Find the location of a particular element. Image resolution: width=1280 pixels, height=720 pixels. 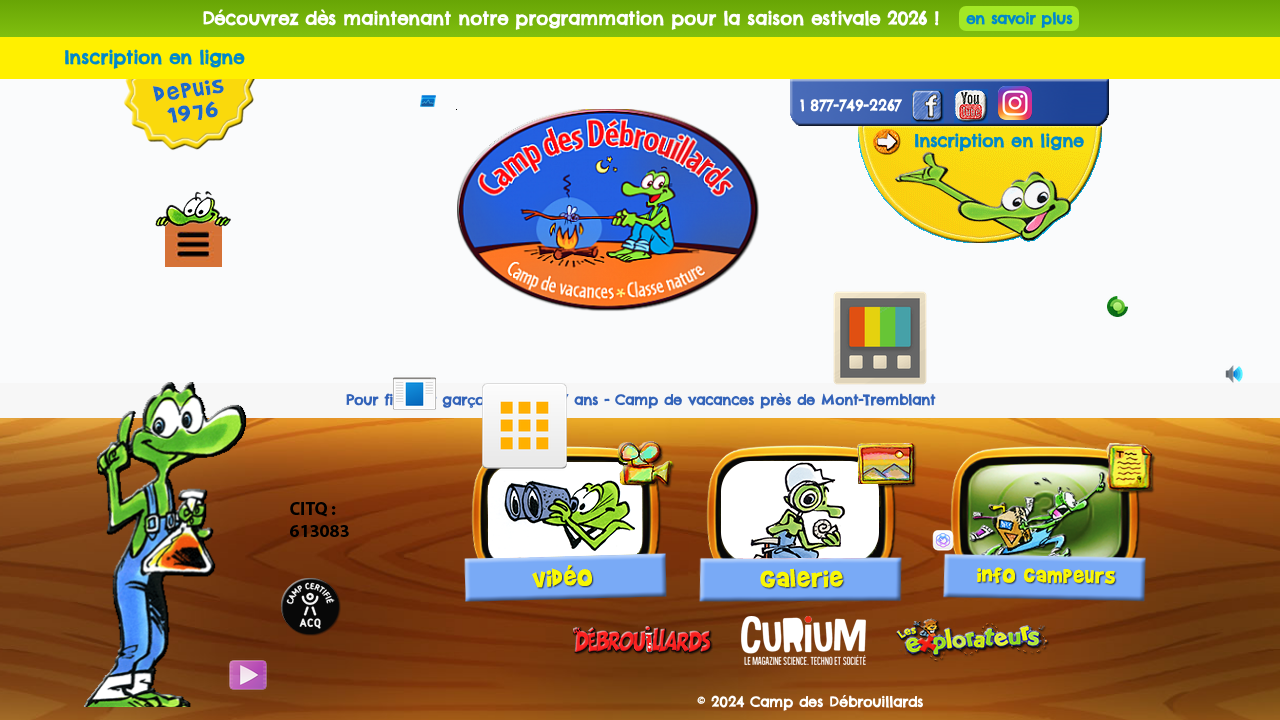

open insights app is located at coordinates (1117, 306).